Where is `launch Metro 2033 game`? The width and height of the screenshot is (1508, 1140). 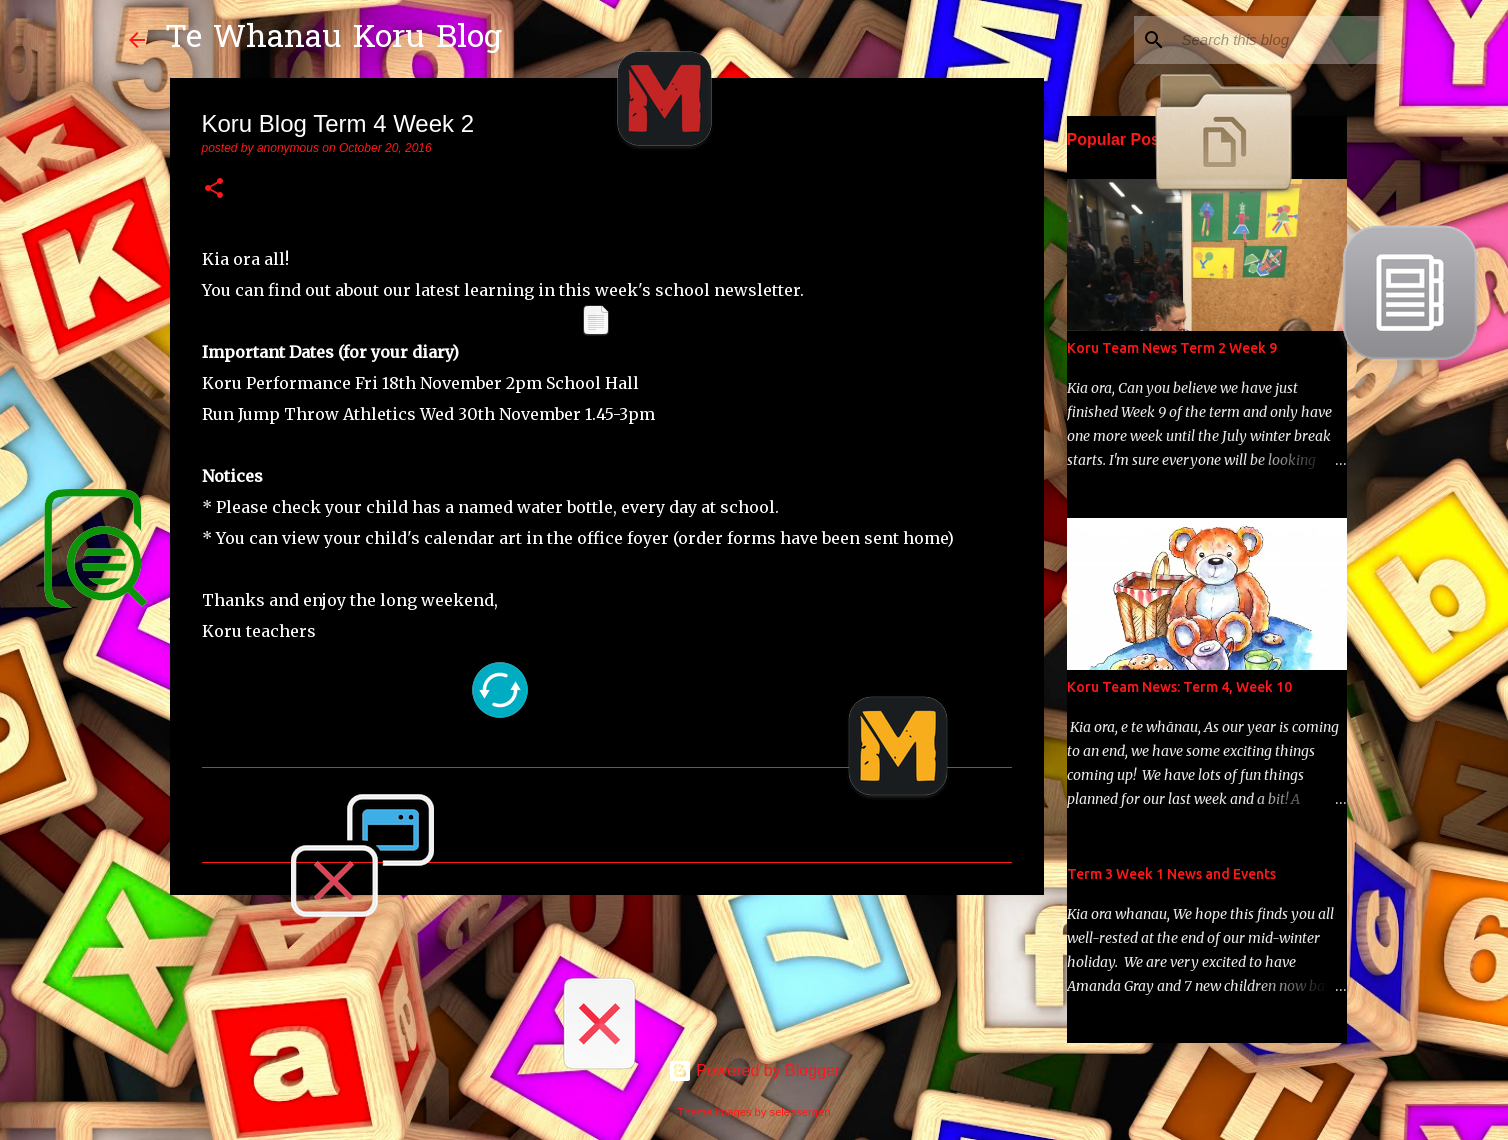 launch Metro 2033 game is located at coordinates (664, 98).